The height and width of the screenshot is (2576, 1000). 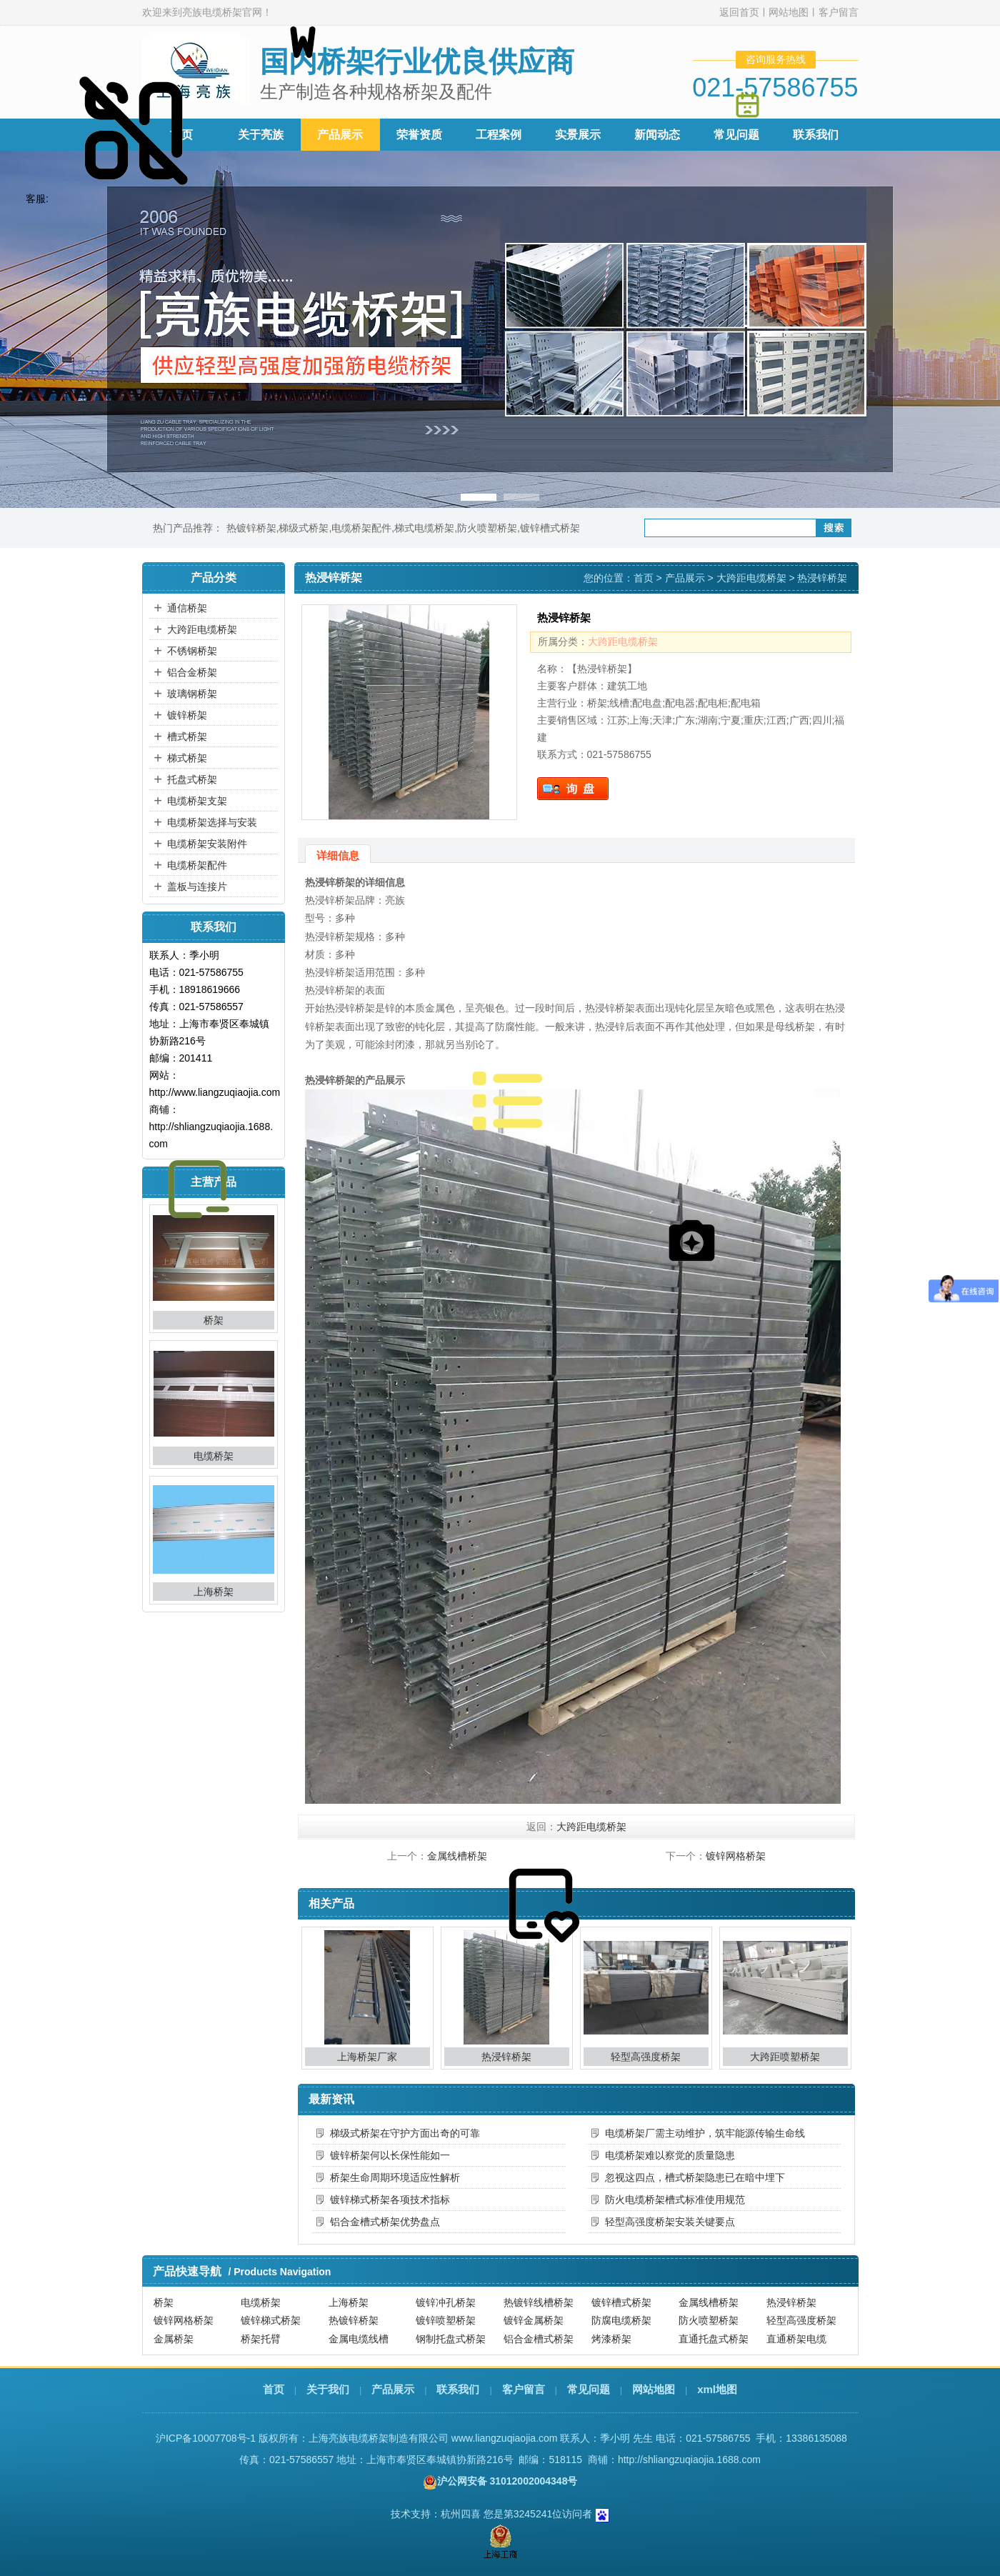 What do you see at coordinates (303, 42) in the screenshot?
I see `indicates a word or text-related feature` at bounding box center [303, 42].